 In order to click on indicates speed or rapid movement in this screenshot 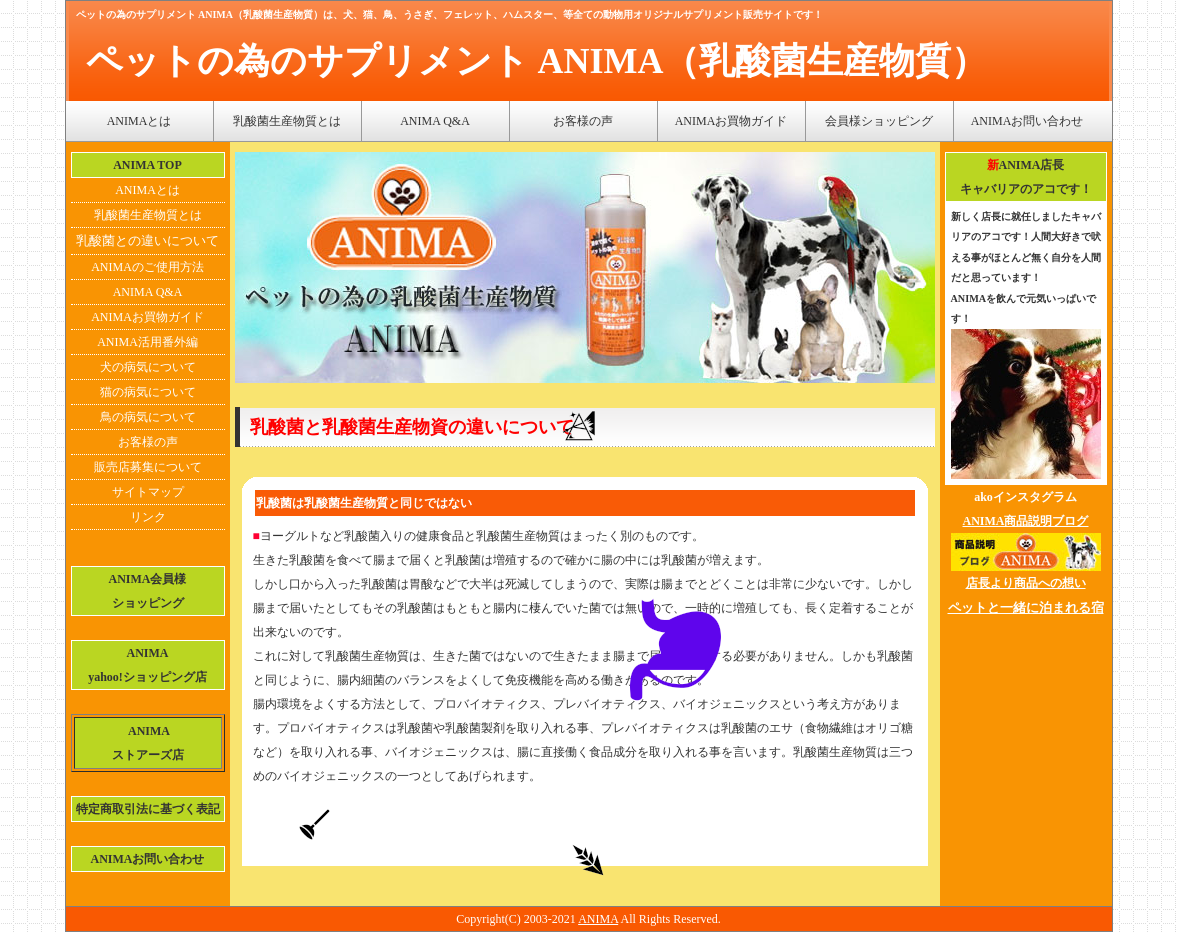, I will do `click(588, 860)`.